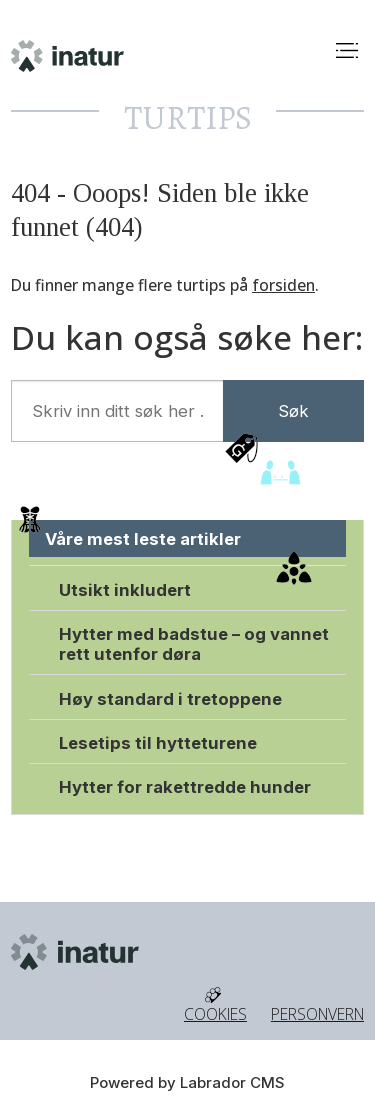  I want to click on find or join tabletop gaming sessions, so click(280, 472).